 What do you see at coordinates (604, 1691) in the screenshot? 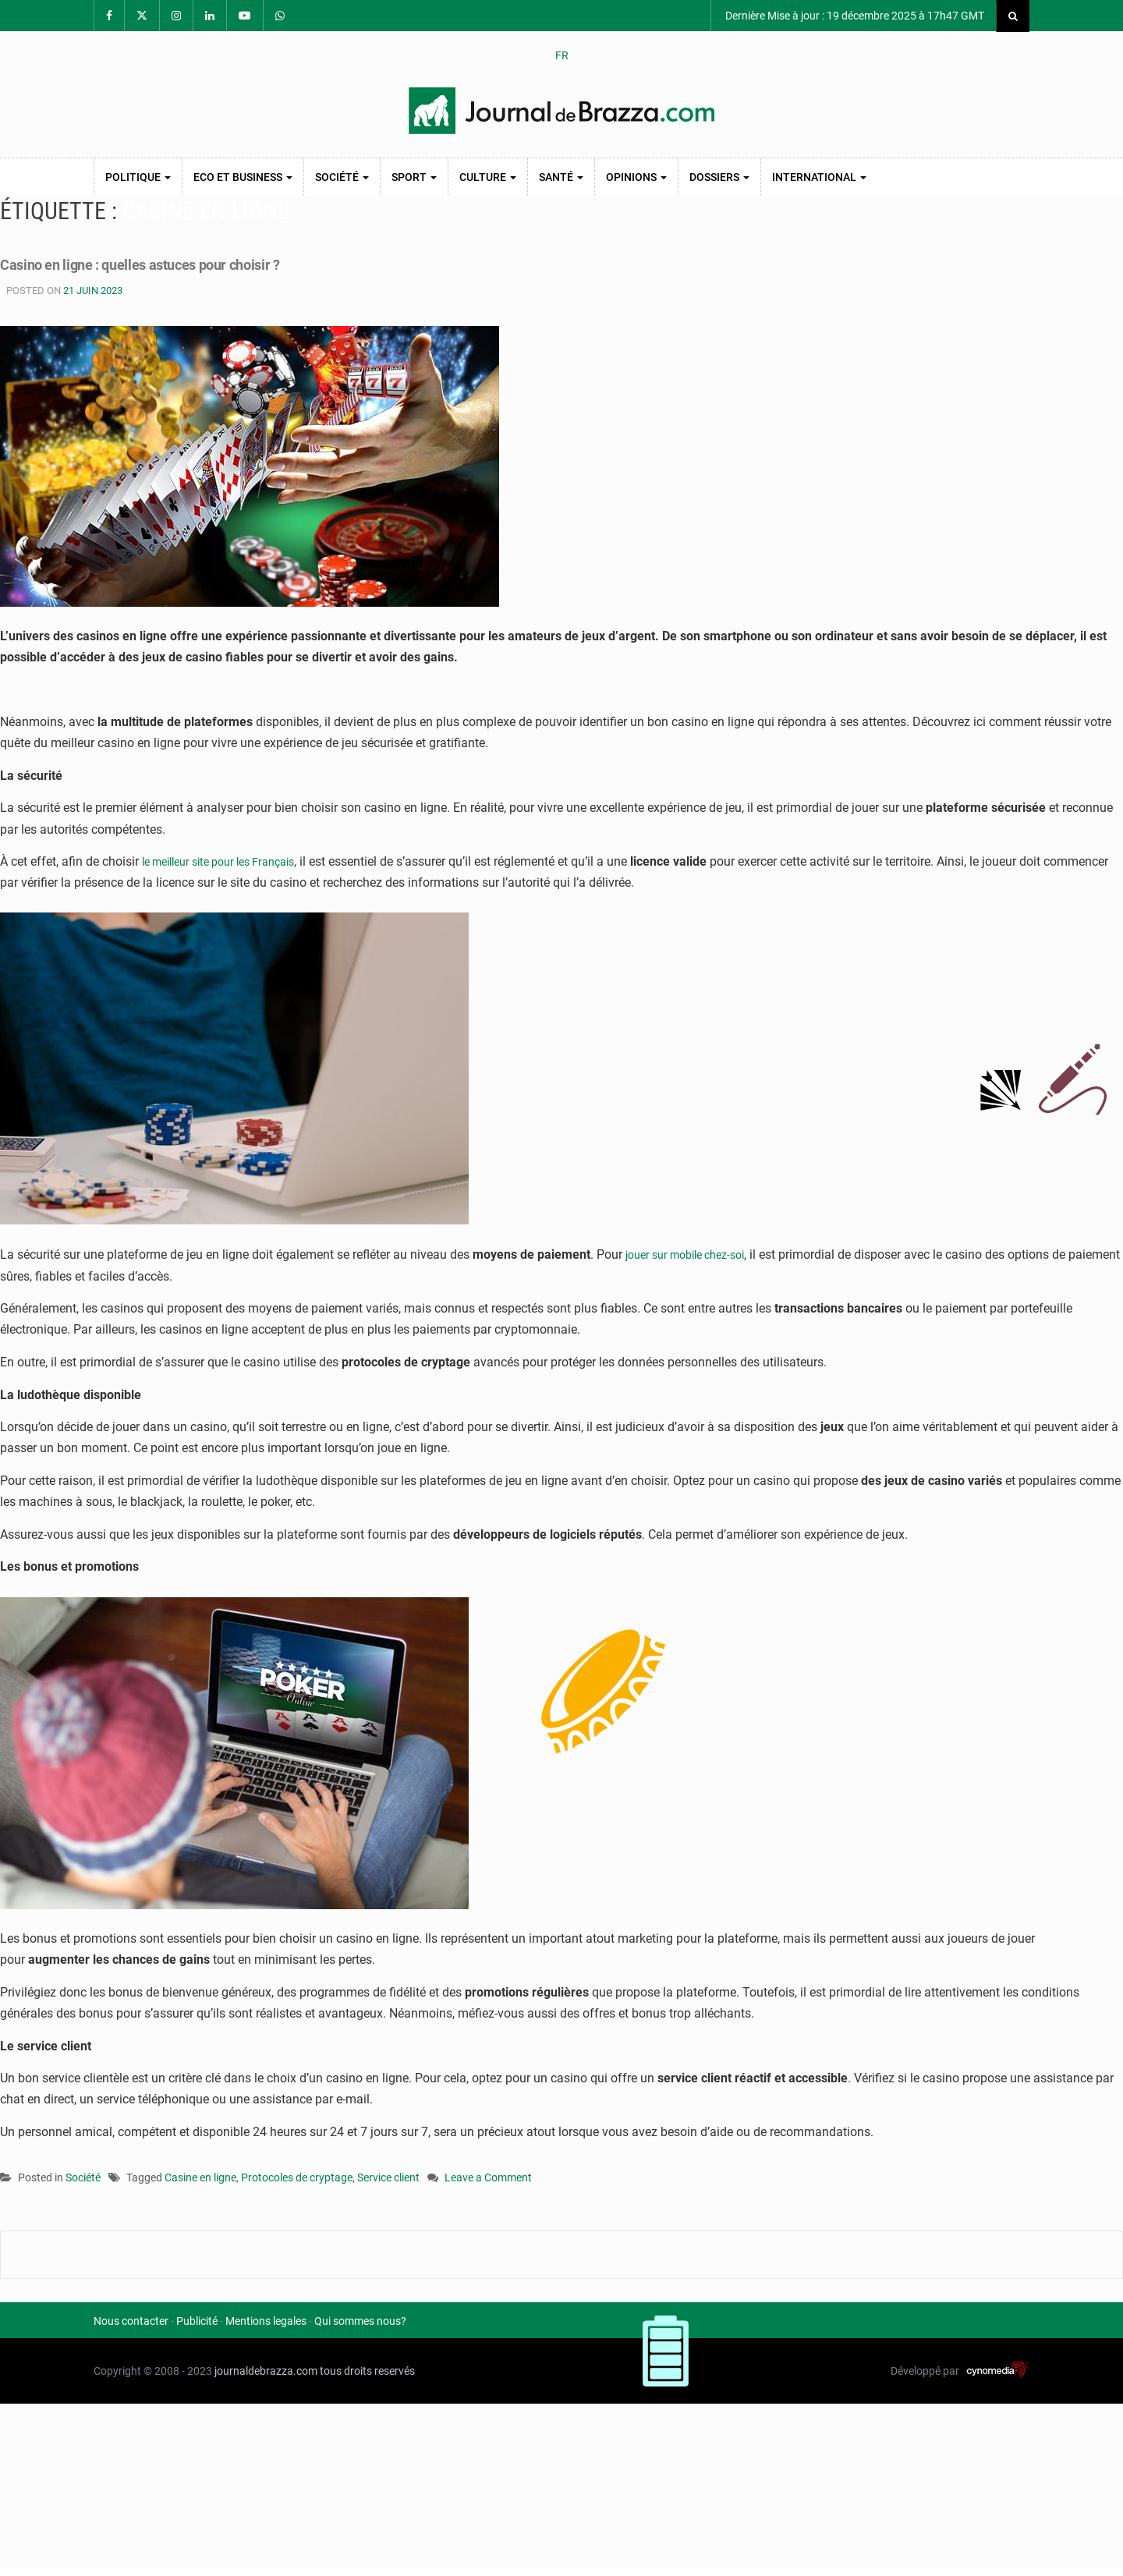
I see `bottle cap collectible item in a game inventory` at bounding box center [604, 1691].